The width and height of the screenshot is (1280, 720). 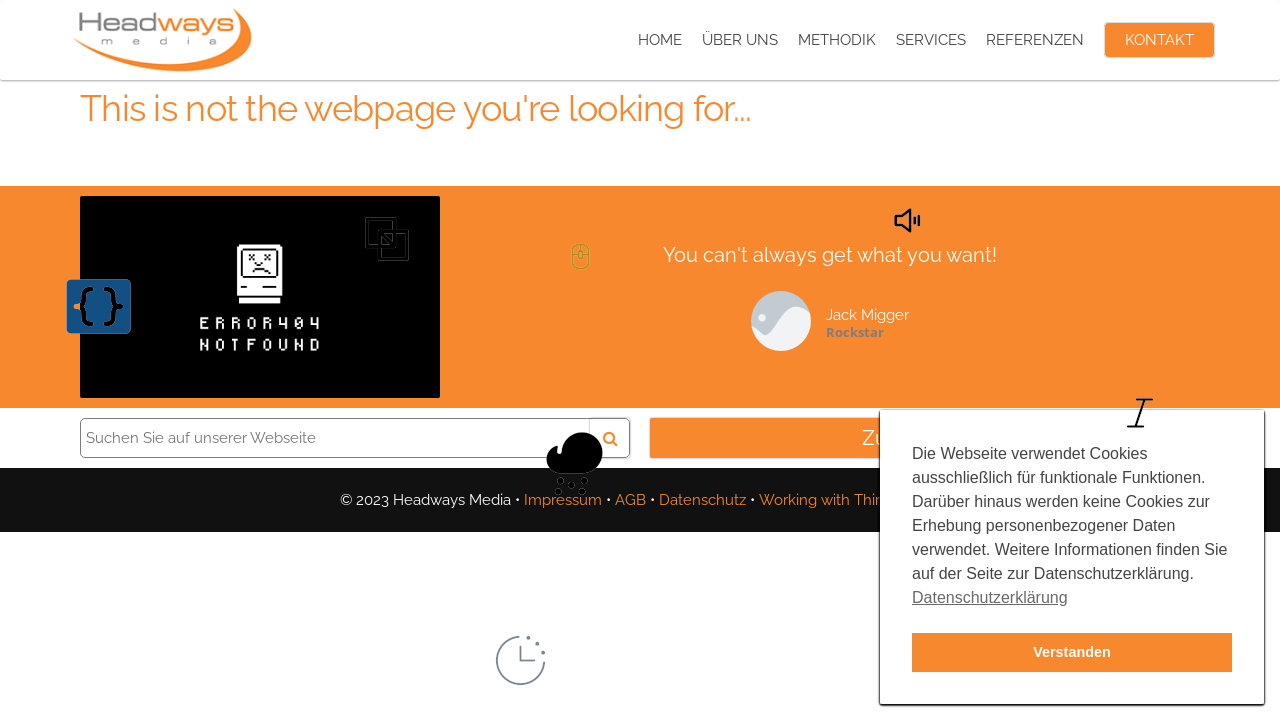 What do you see at coordinates (1140, 413) in the screenshot?
I see `apply italic formatting to selected text` at bounding box center [1140, 413].